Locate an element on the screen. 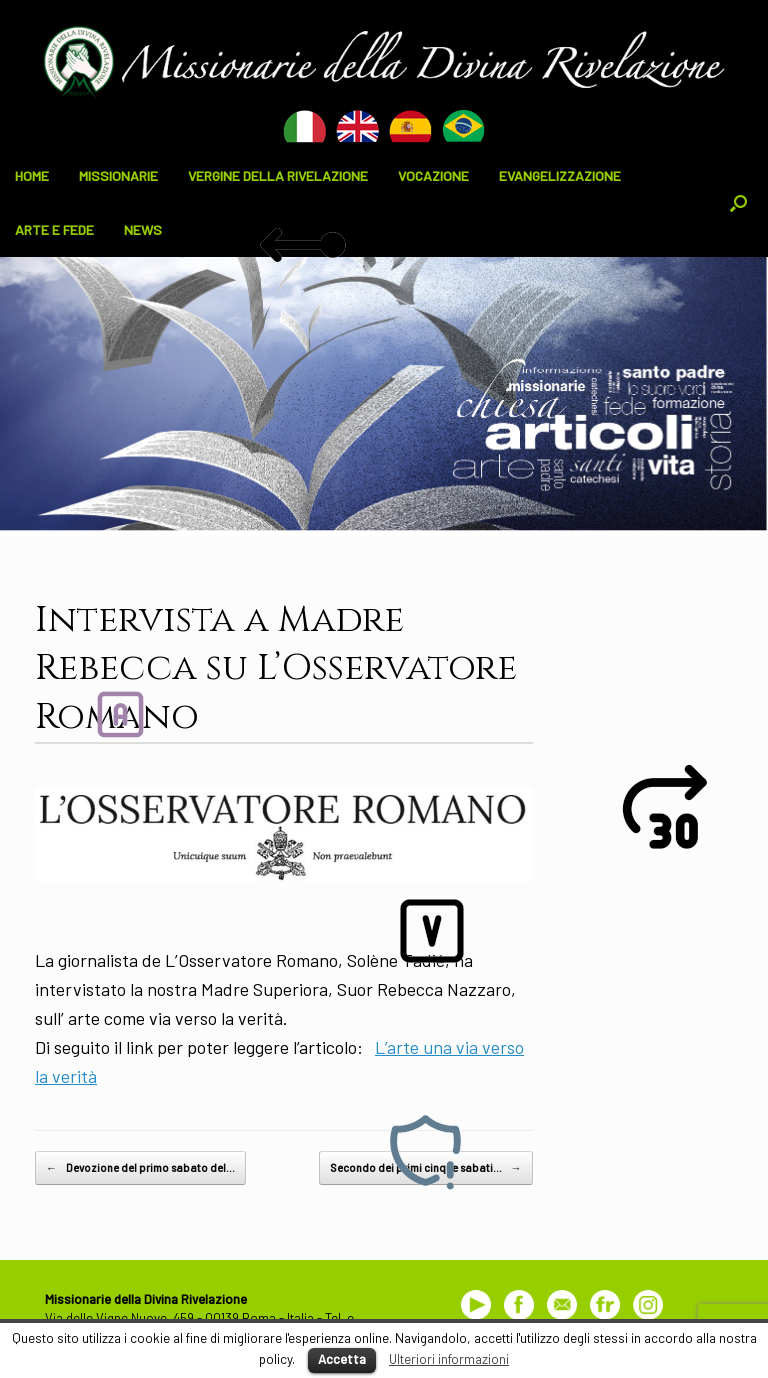 The height and width of the screenshot is (1378, 768). security warning or alert detected is located at coordinates (425, 1150).